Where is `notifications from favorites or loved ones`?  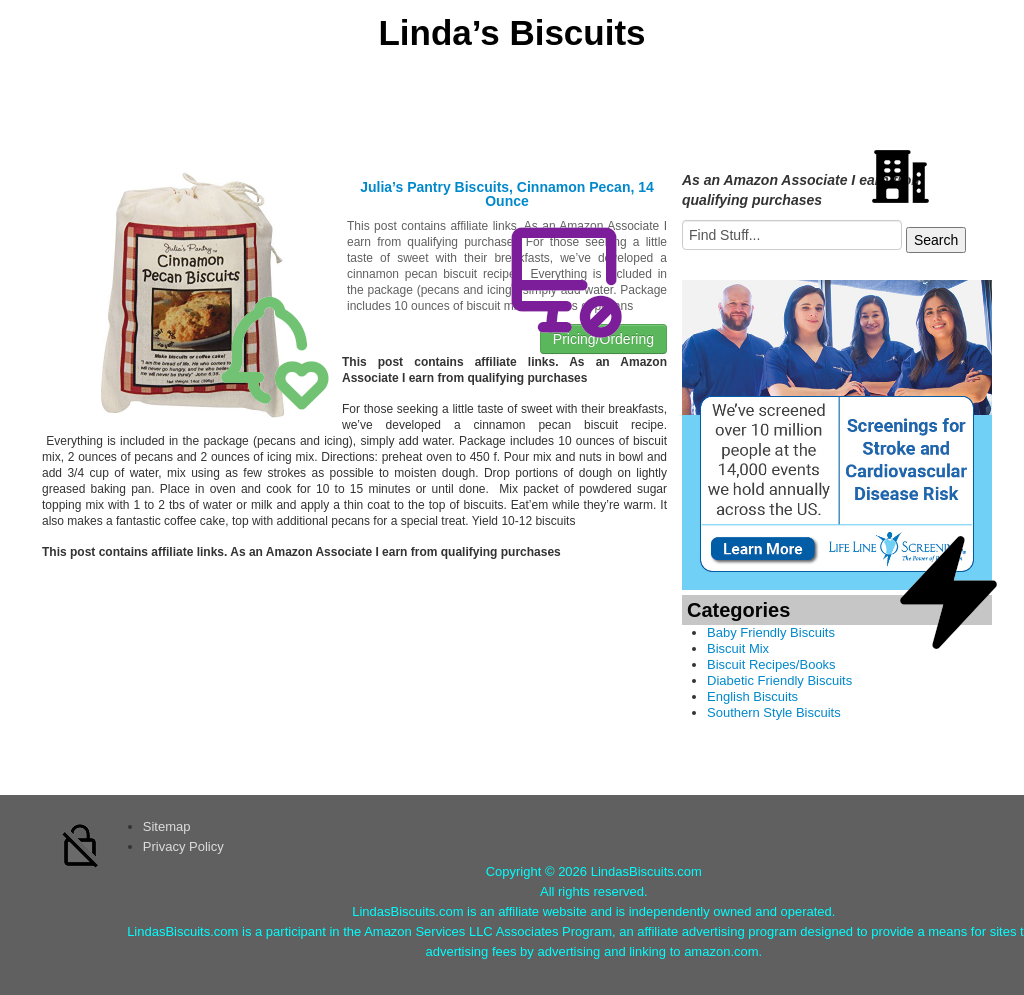
notifications from favorites or loved ones is located at coordinates (269, 350).